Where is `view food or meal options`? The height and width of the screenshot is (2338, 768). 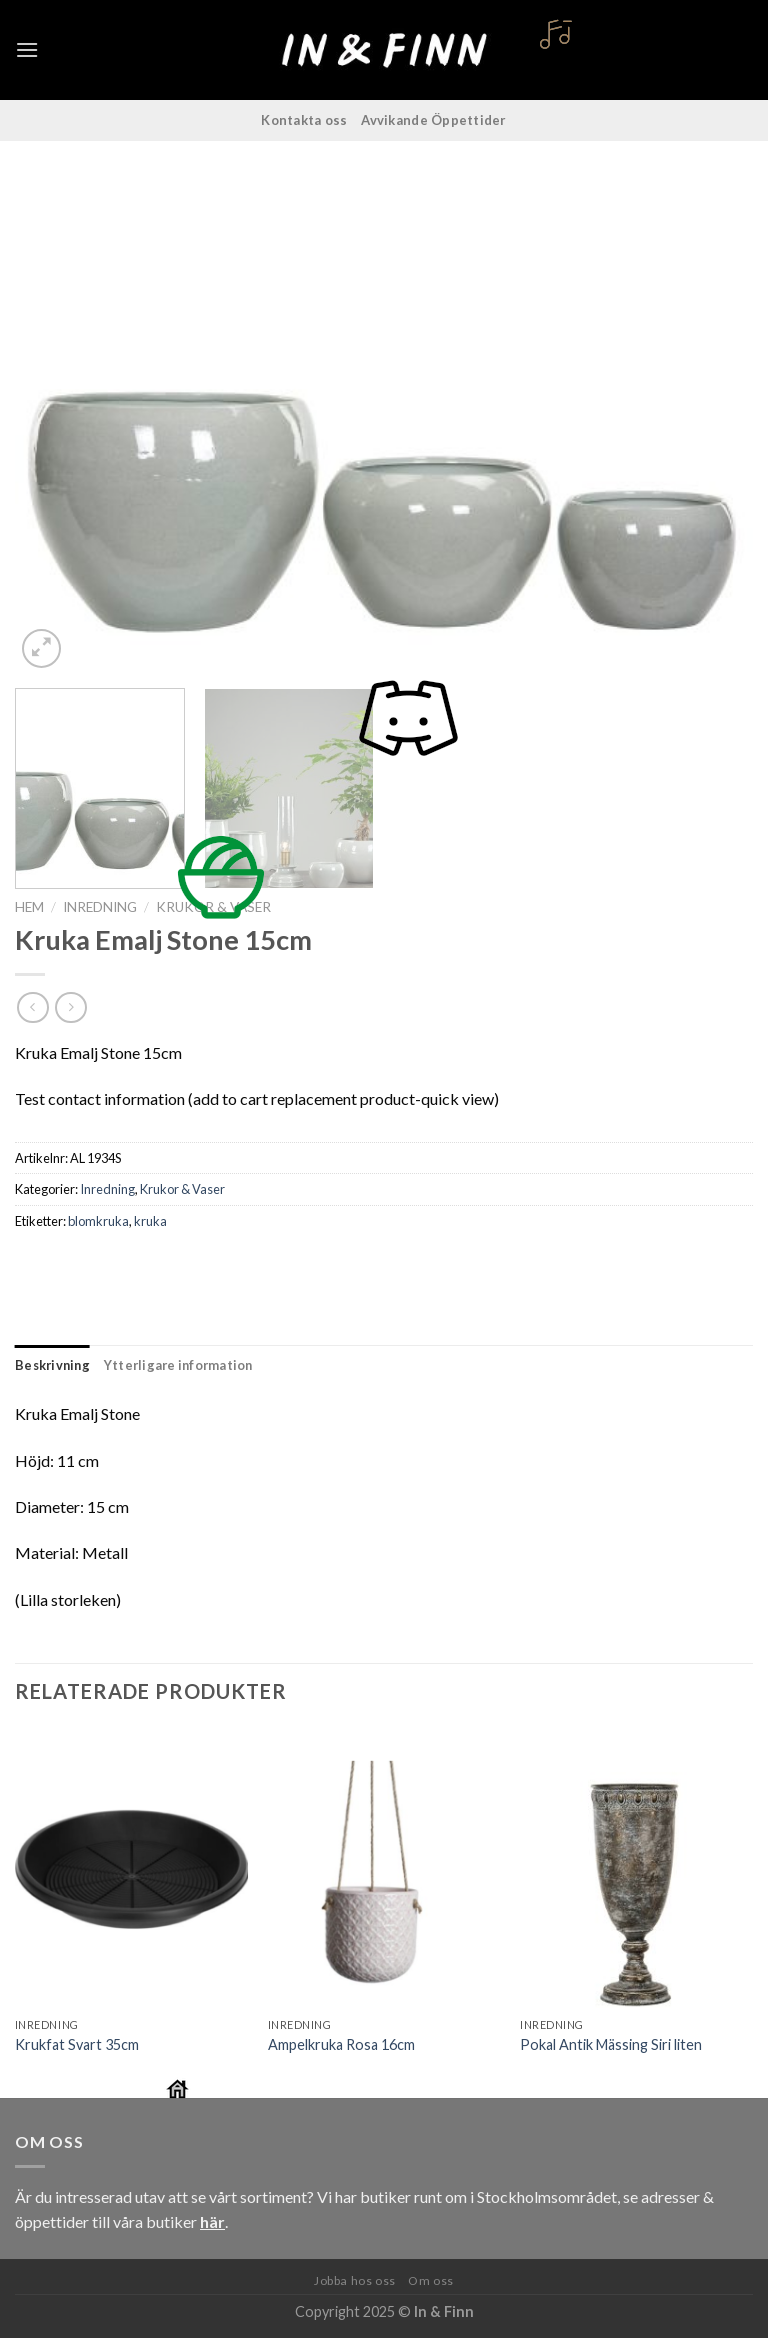 view food or meal options is located at coordinates (221, 879).